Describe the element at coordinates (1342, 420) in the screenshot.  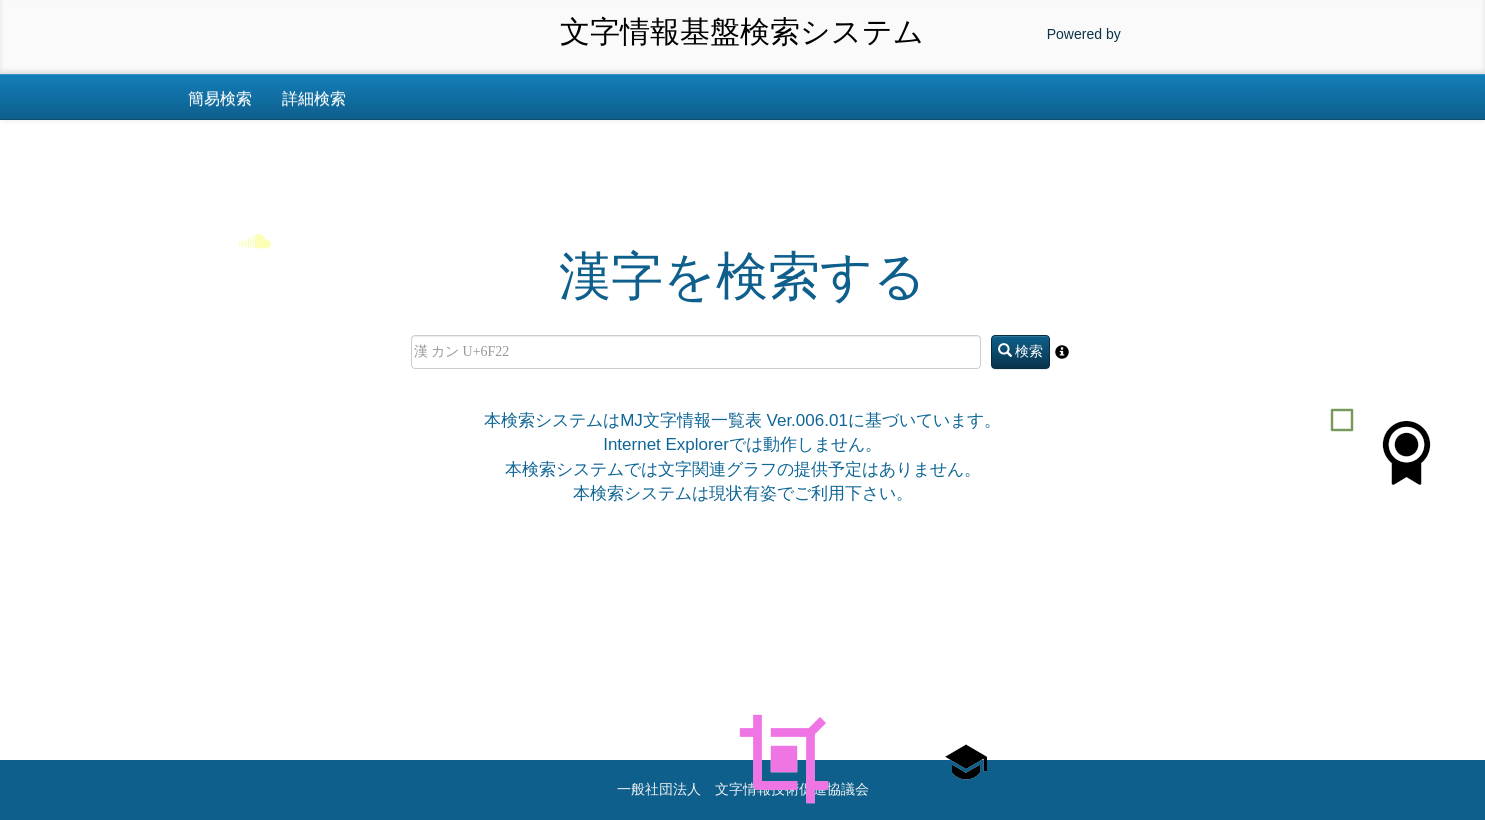
I see `stop media playback` at that location.